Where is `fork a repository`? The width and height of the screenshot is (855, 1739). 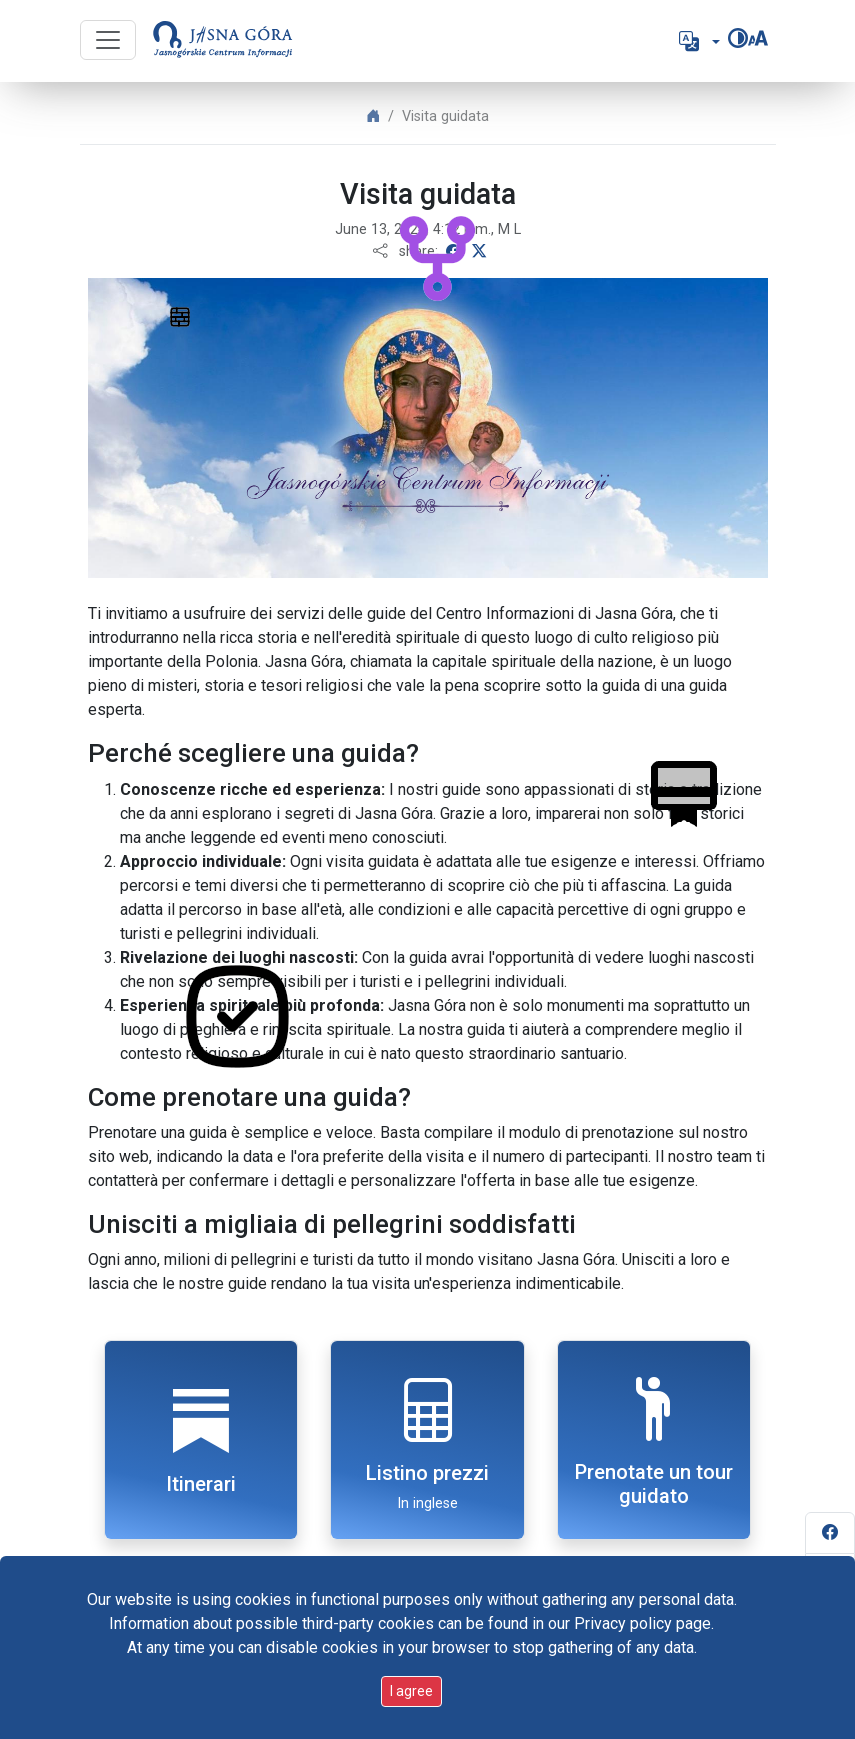 fork a repository is located at coordinates (437, 258).